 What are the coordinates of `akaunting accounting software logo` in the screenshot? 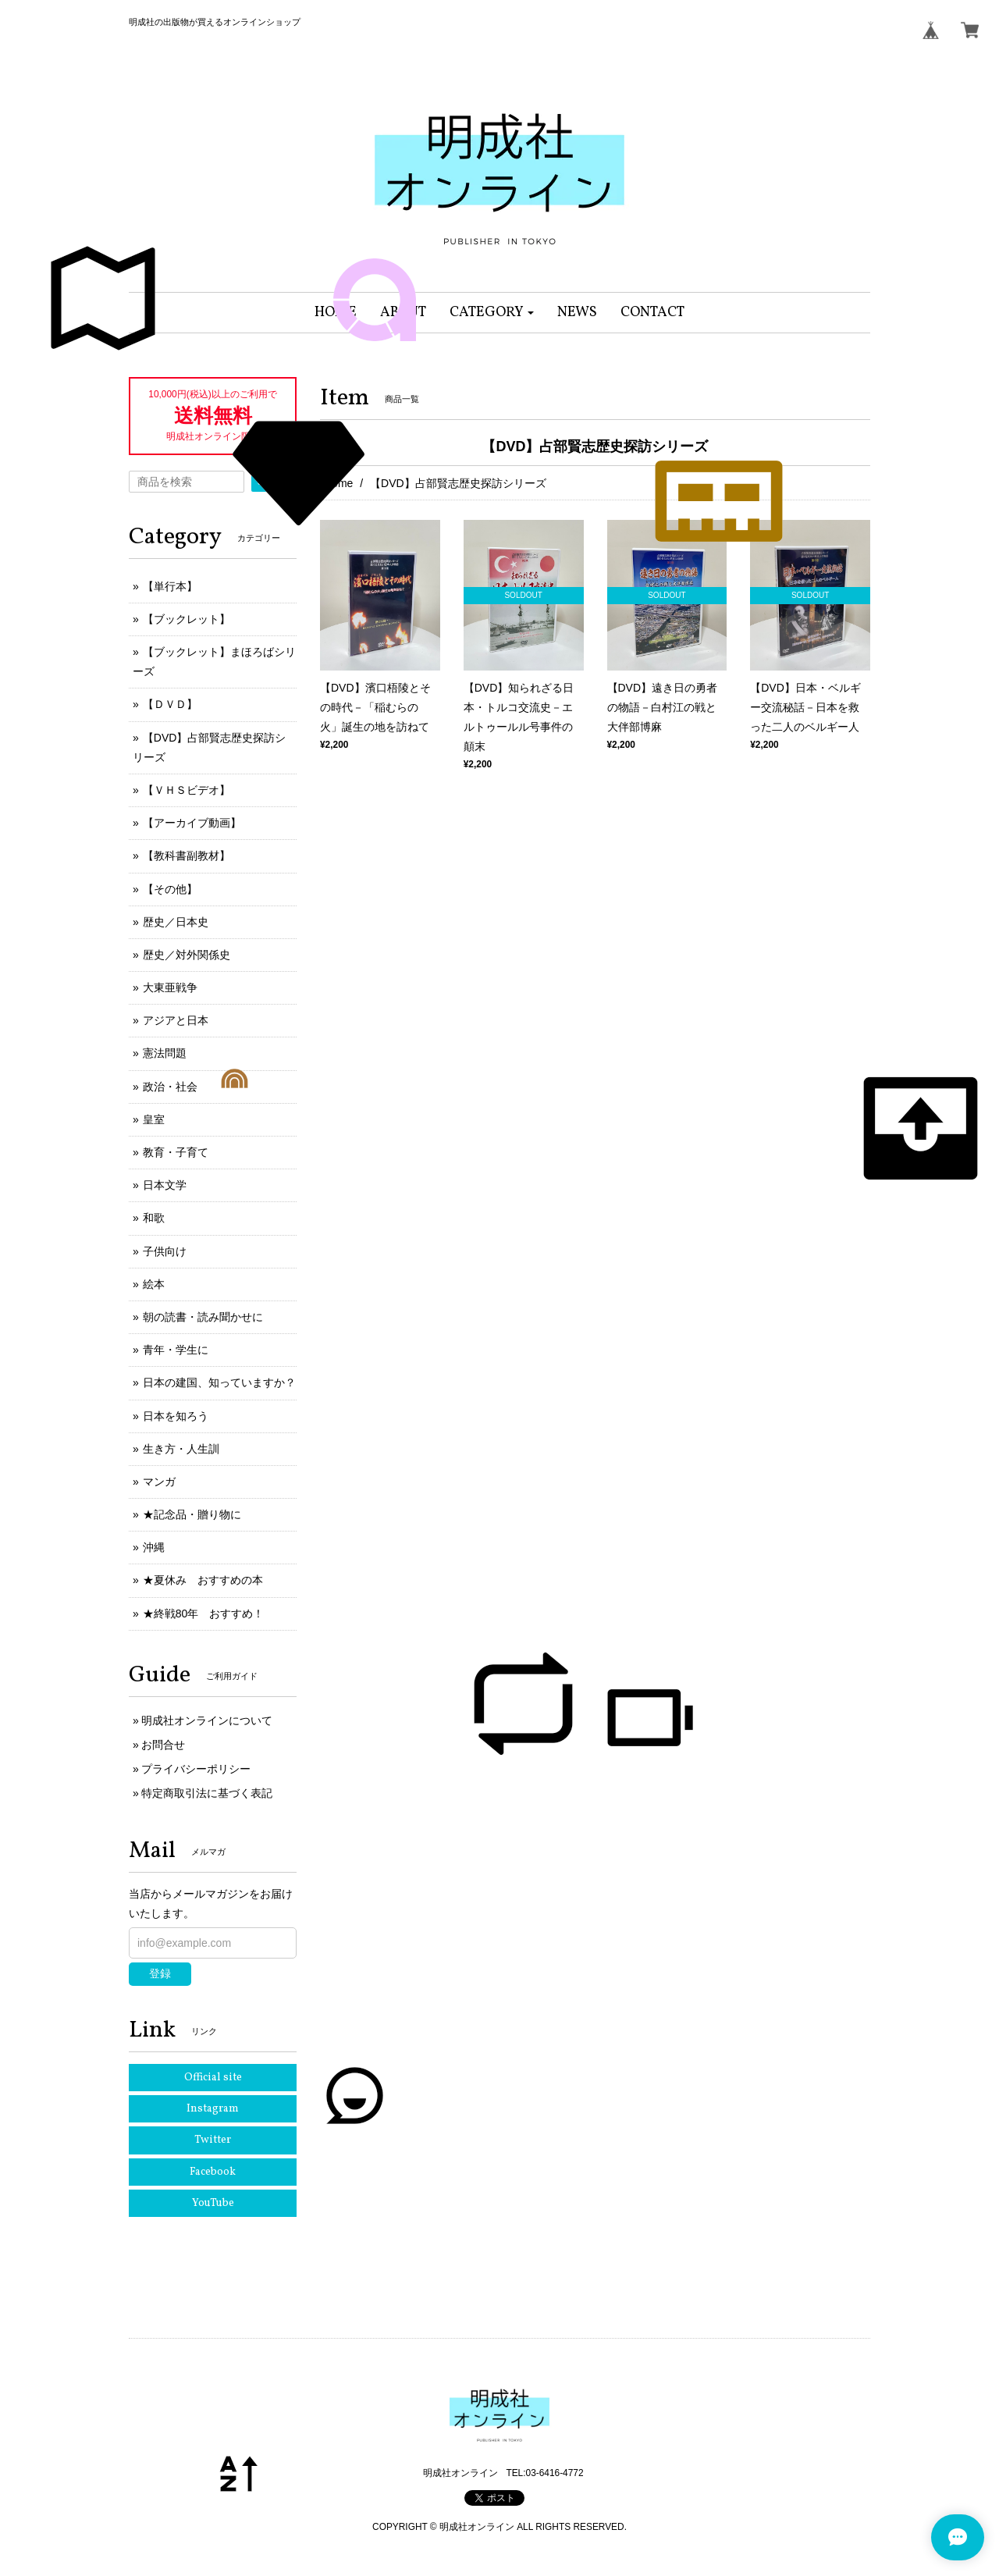 It's located at (375, 300).